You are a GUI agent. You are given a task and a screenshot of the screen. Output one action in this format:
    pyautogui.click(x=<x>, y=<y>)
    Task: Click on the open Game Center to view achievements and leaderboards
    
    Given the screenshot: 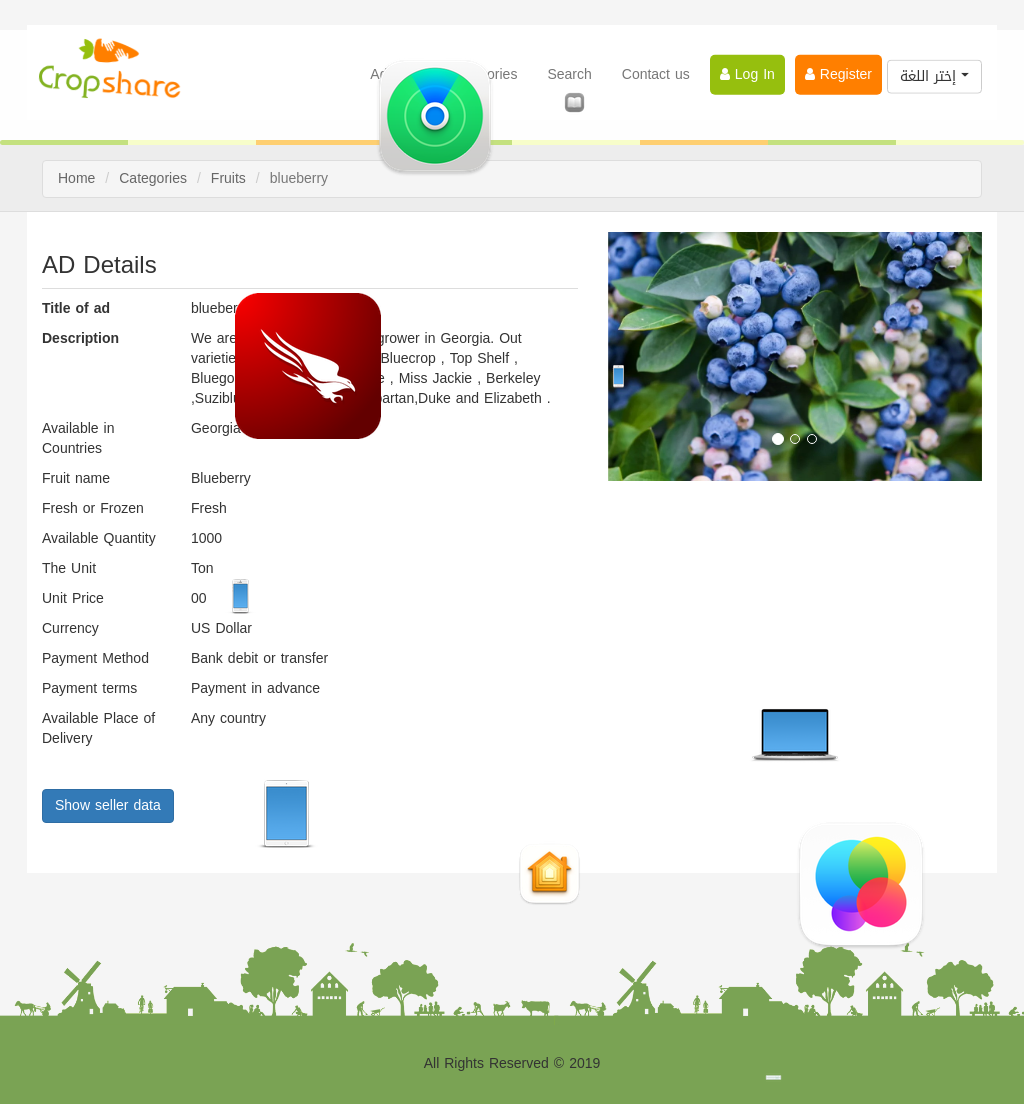 What is the action you would take?
    pyautogui.click(x=861, y=884)
    